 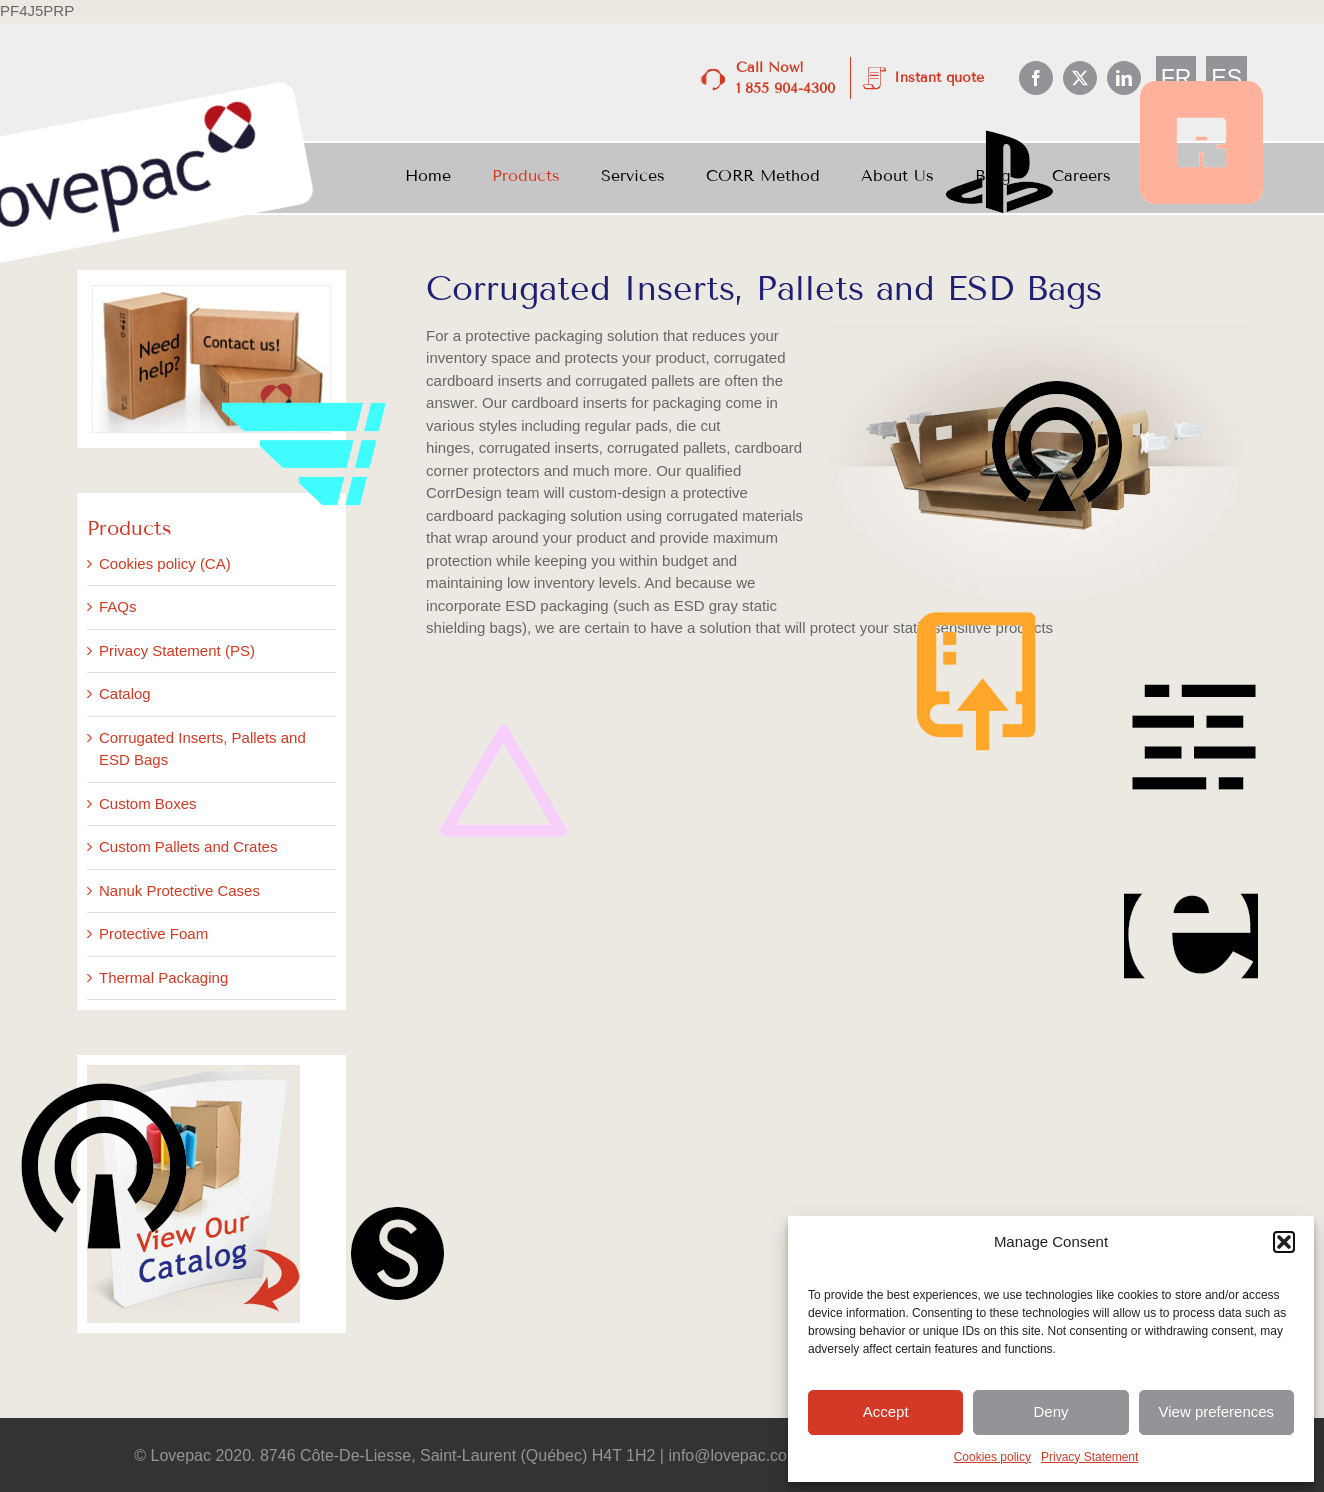 What do you see at coordinates (1057, 446) in the screenshot?
I see `enable GPS or location tracking` at bounding box center [1057, 446].